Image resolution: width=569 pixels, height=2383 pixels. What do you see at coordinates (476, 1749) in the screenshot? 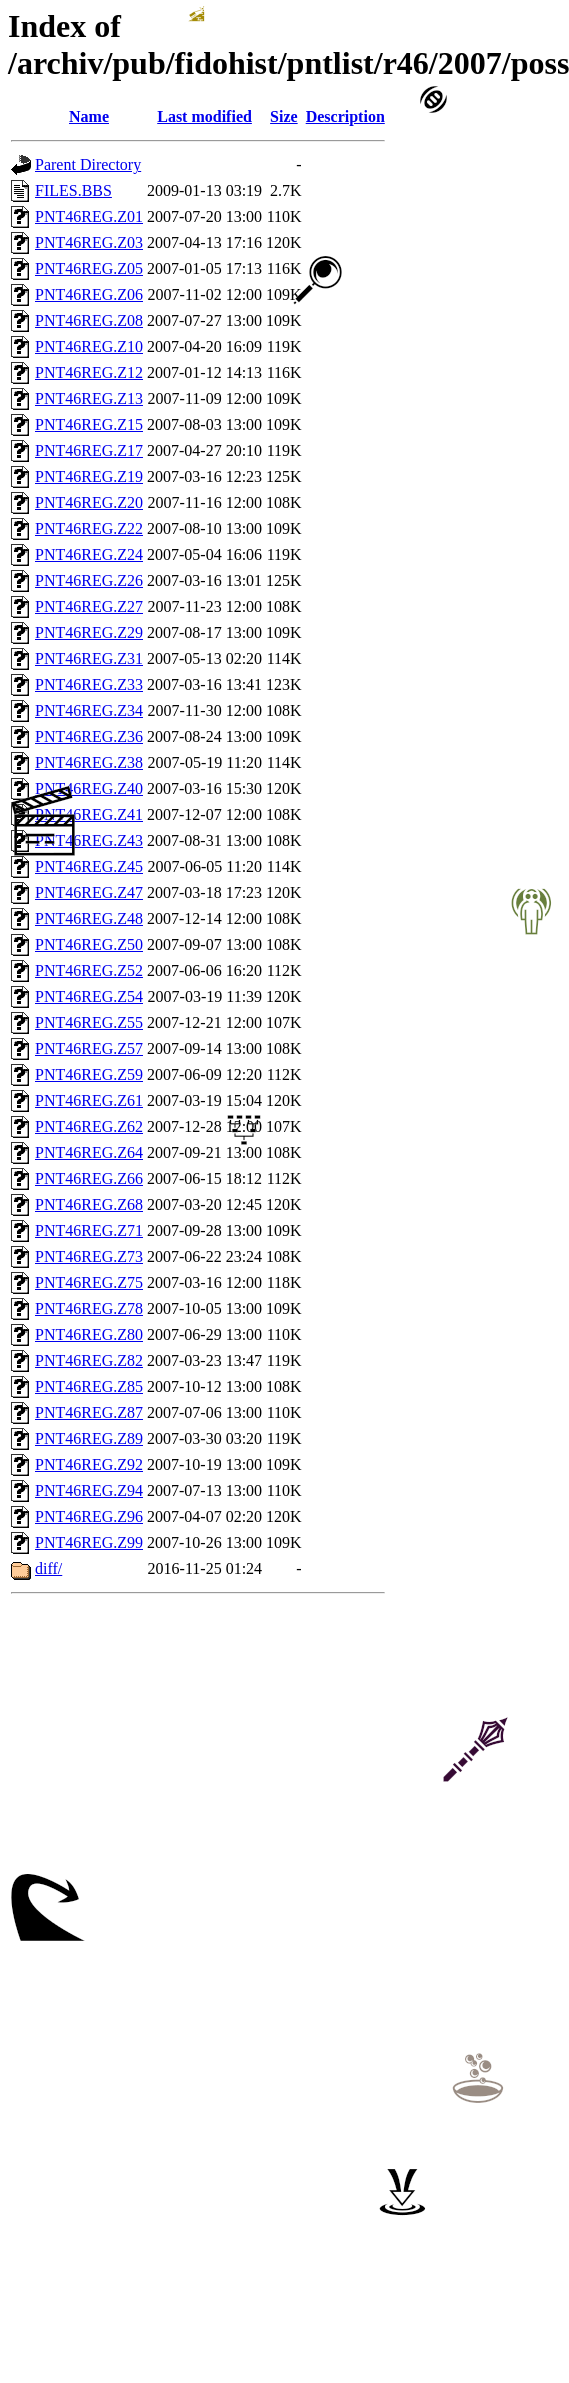
I see `select flanged mace as equipped weapon` at bounding box center [476, 1749].